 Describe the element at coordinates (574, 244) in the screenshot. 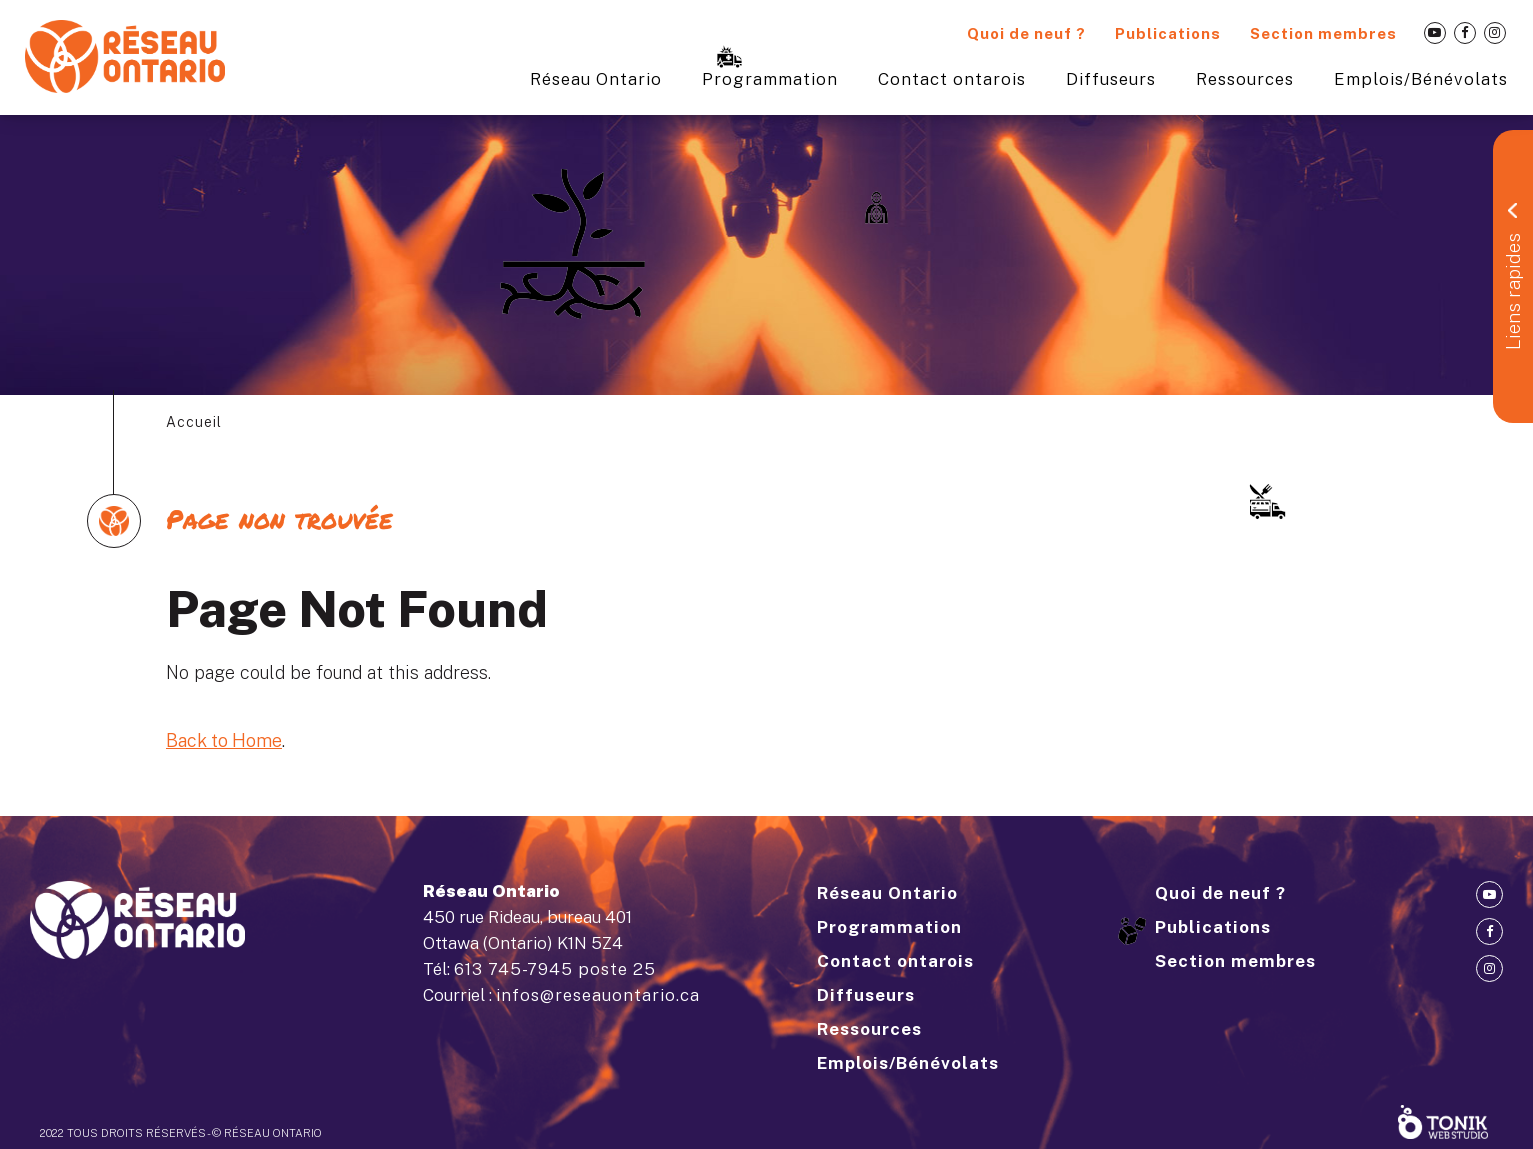

I see `view plant root system details` at that location.